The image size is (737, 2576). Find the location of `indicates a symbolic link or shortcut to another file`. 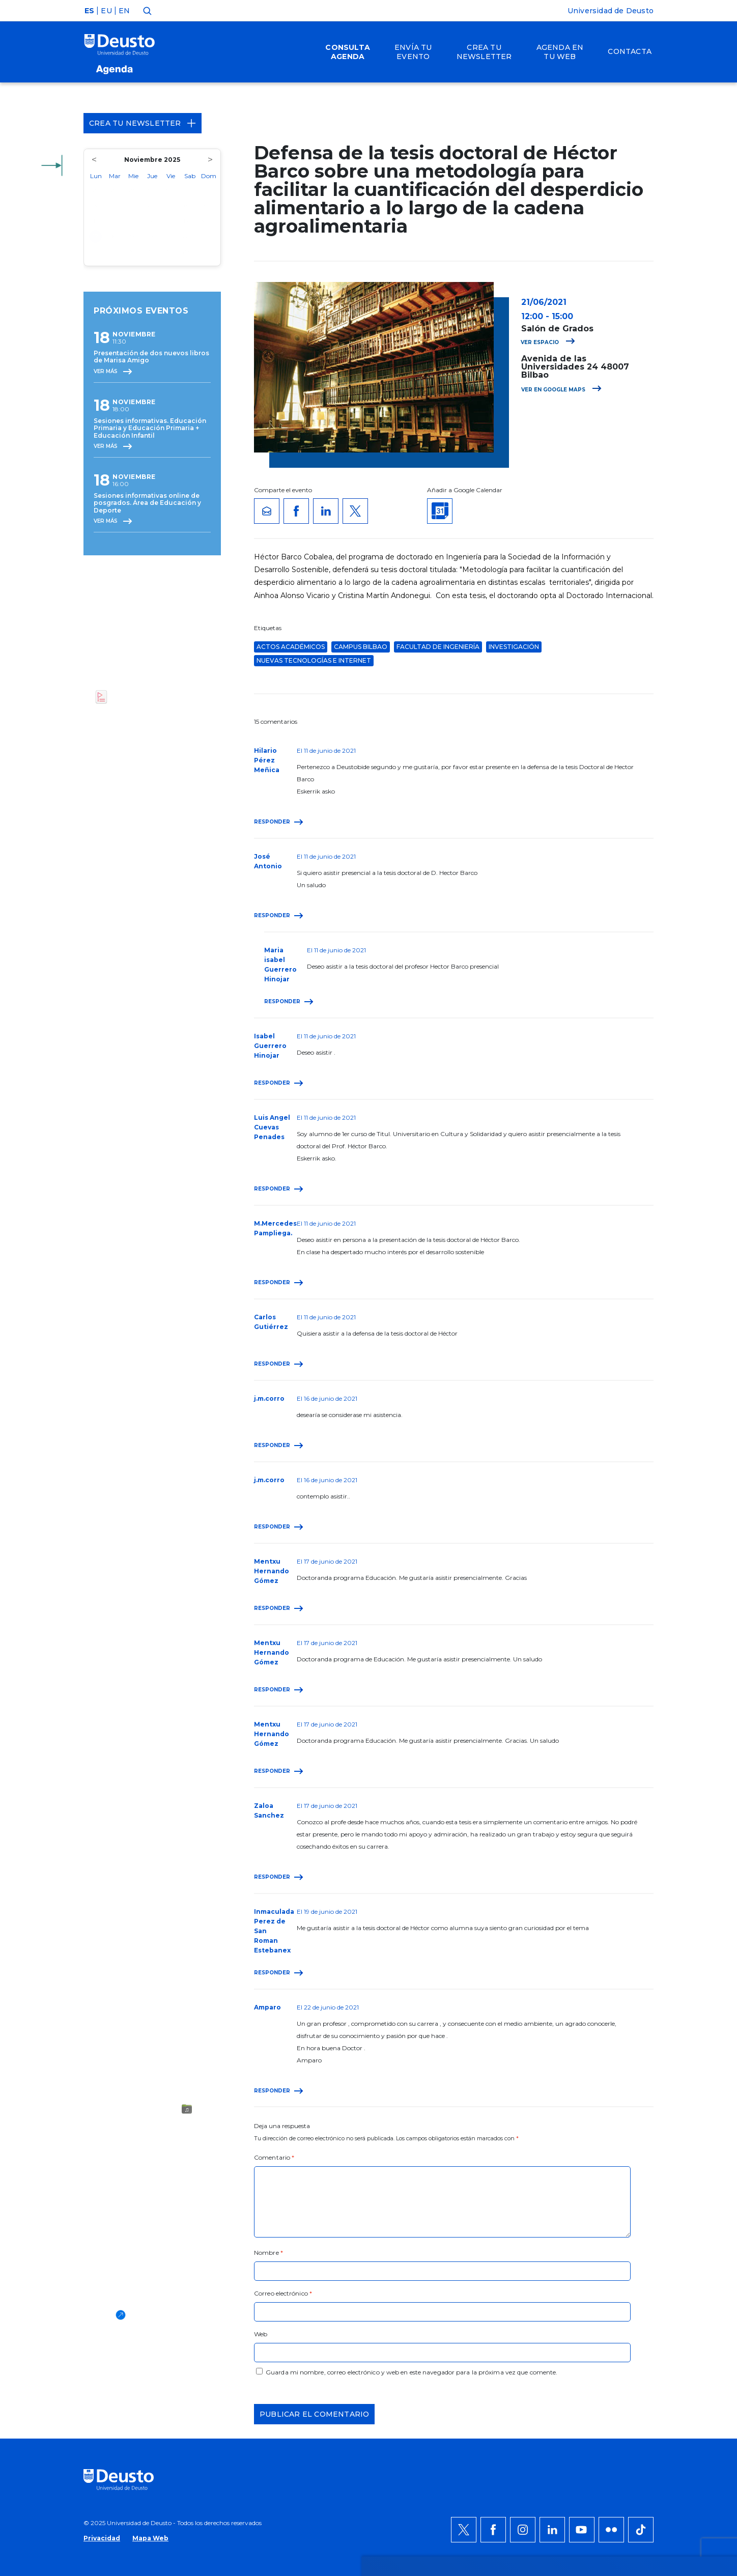

indicates a symbolic link or shortcut to another file is located at coordinates (121, 2315).